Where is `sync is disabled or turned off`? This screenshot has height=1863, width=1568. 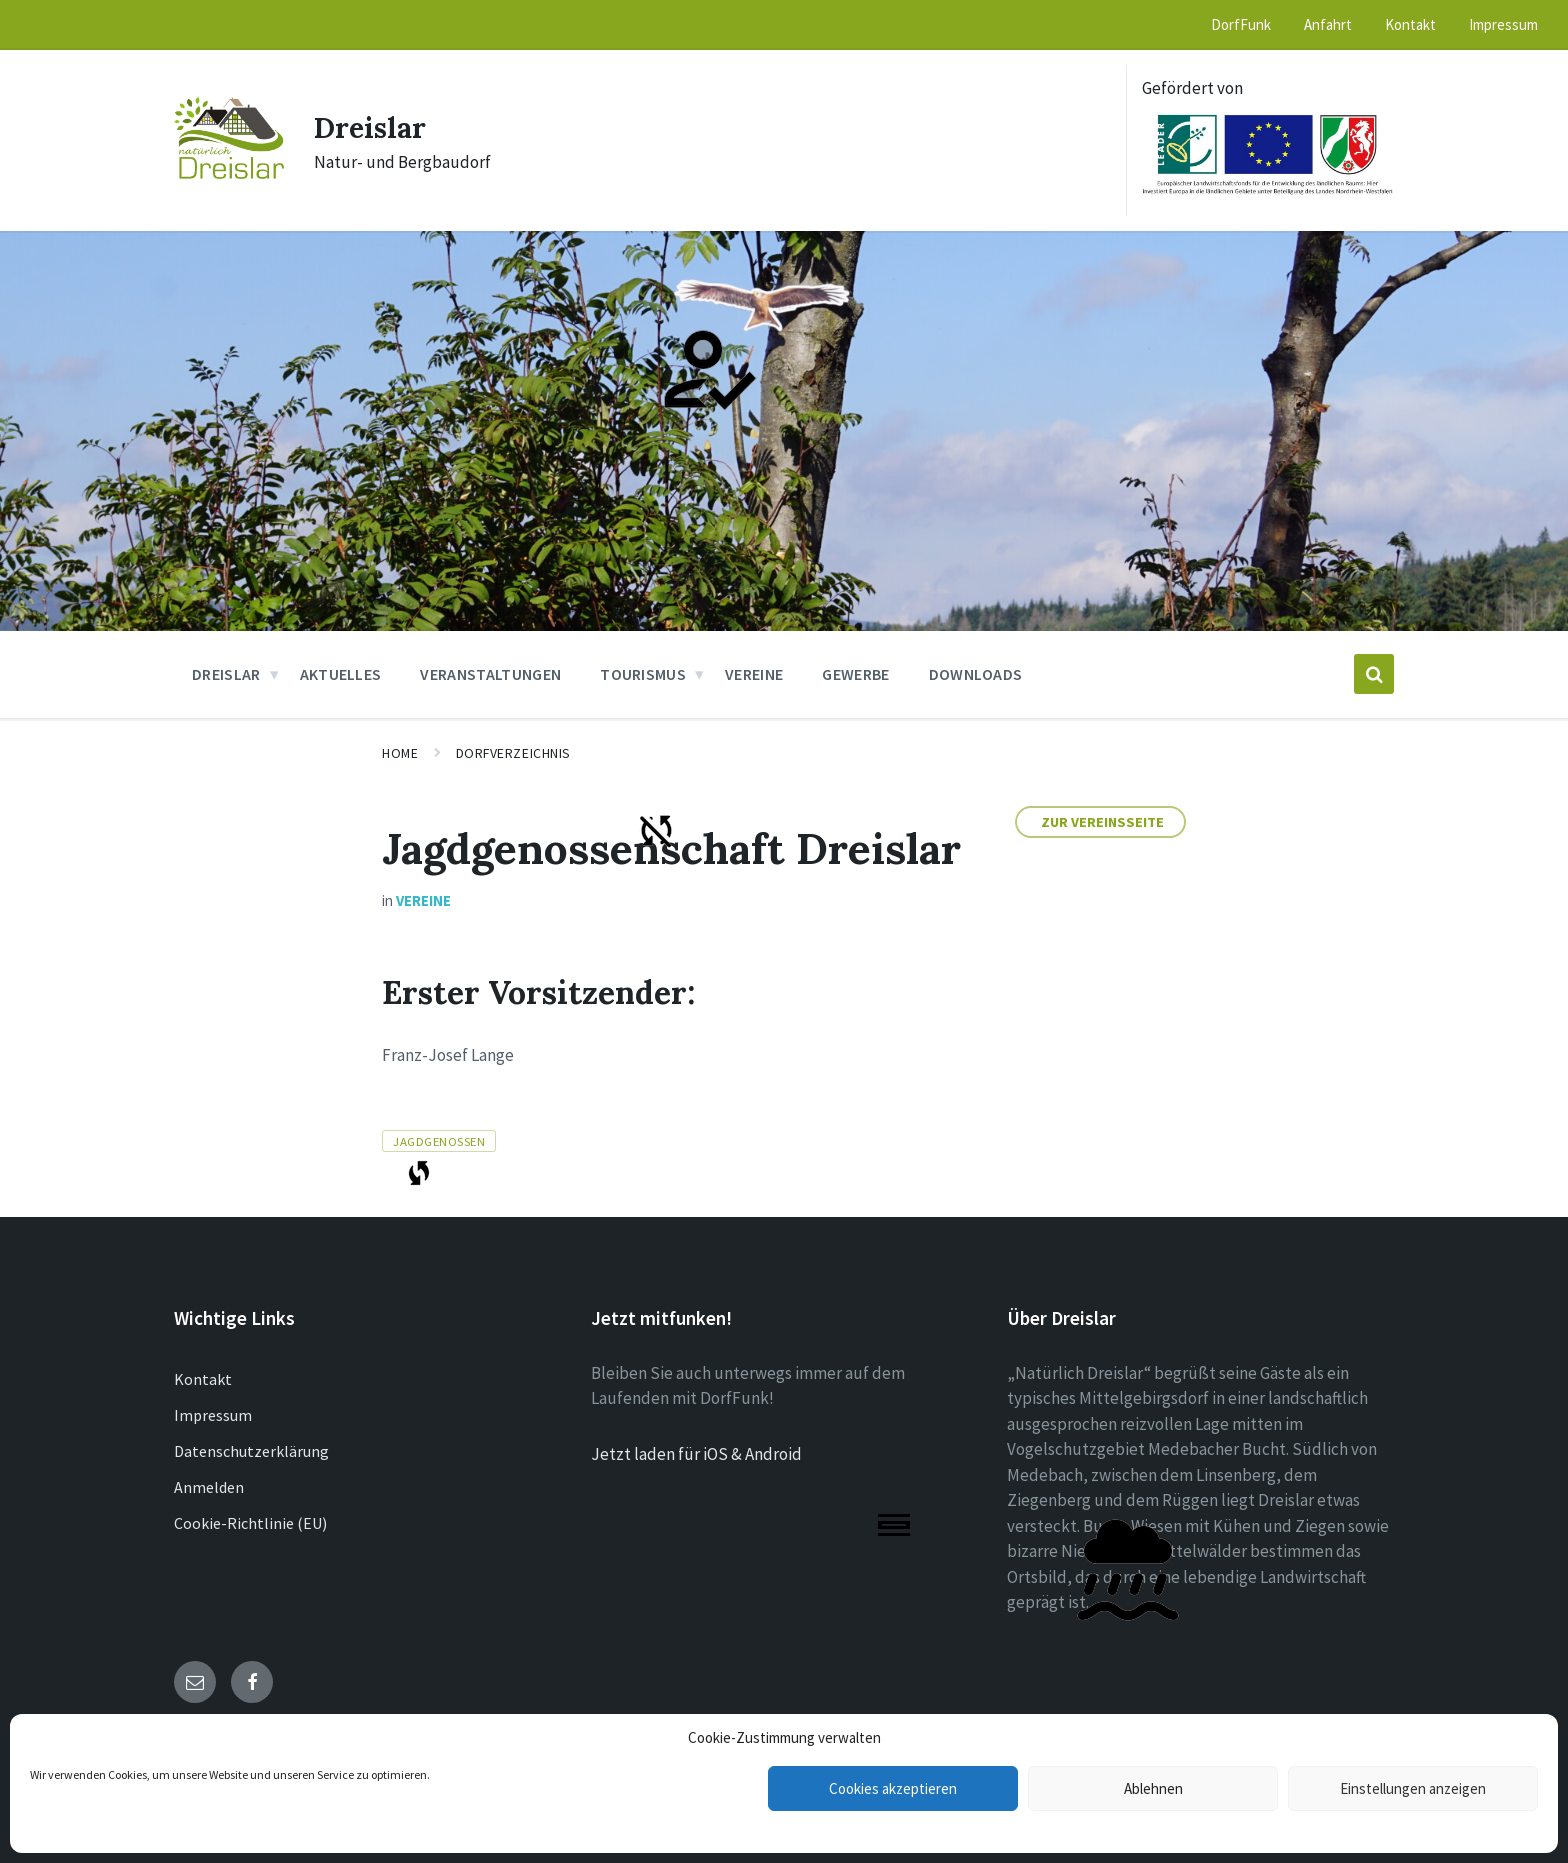
sync is disabled or turned off is located at coordinates (656, 830).